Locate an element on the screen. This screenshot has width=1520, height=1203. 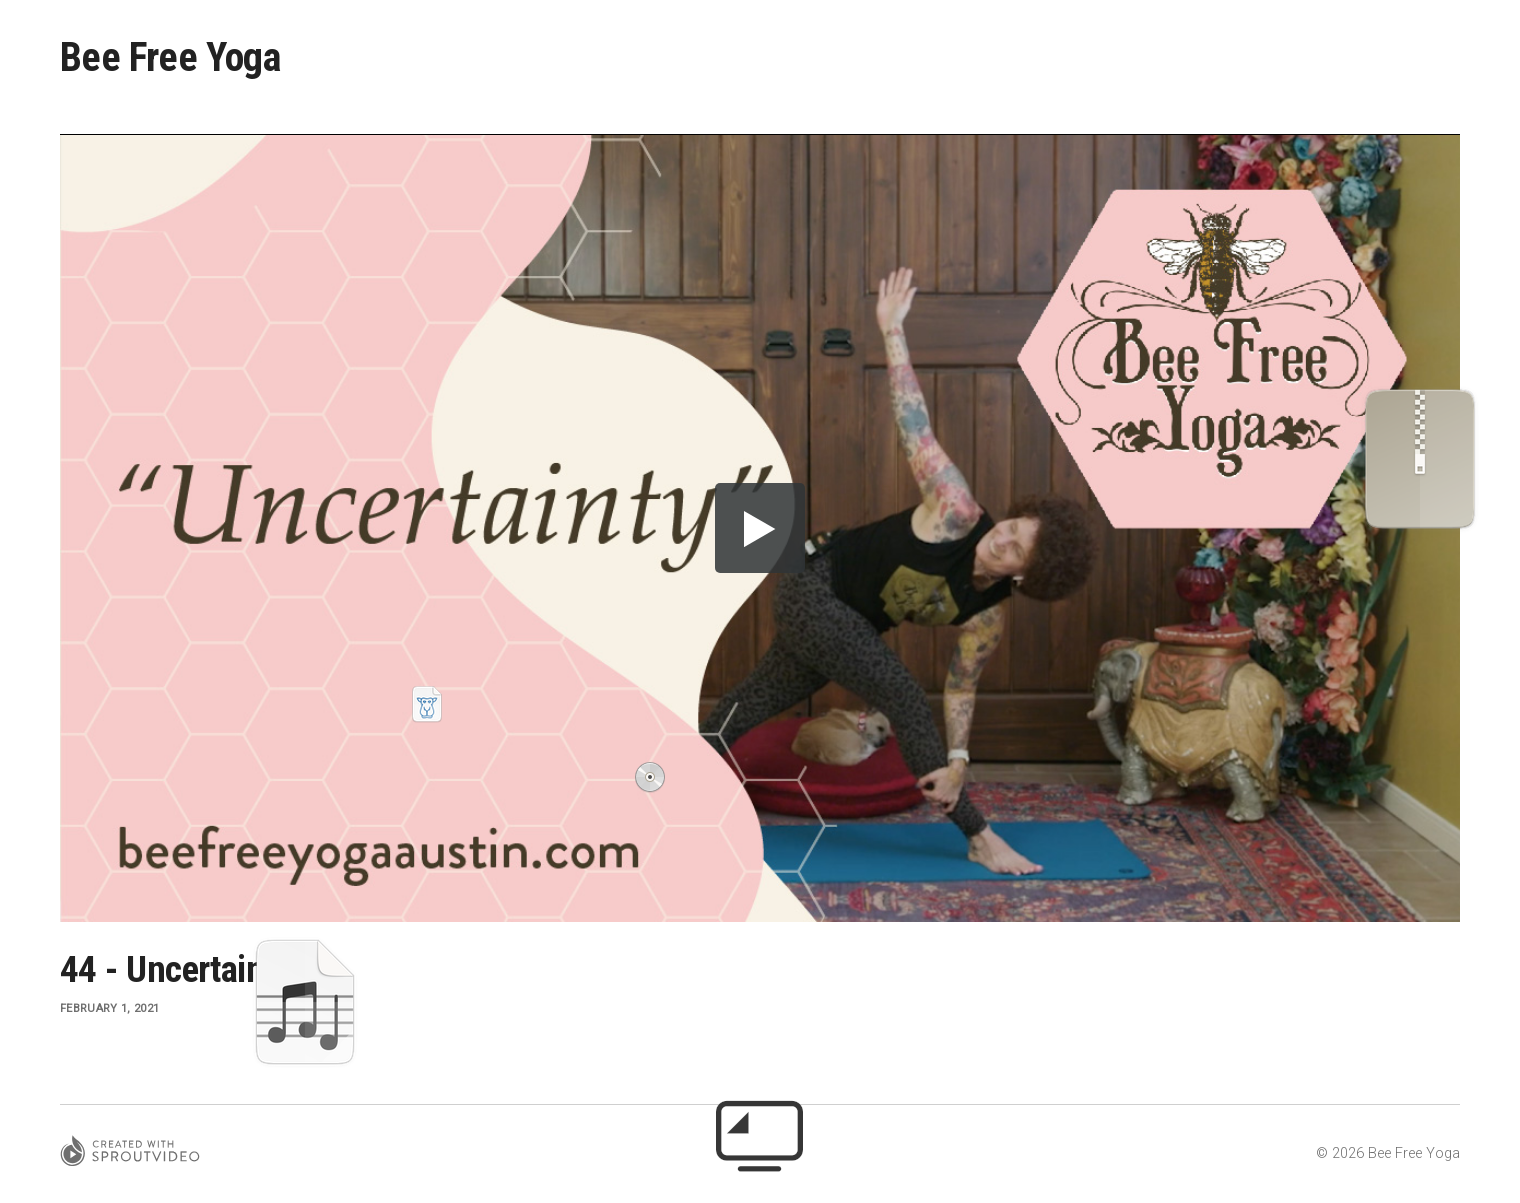
open a lilypond music notation file is located at coordinates (305, 1002).